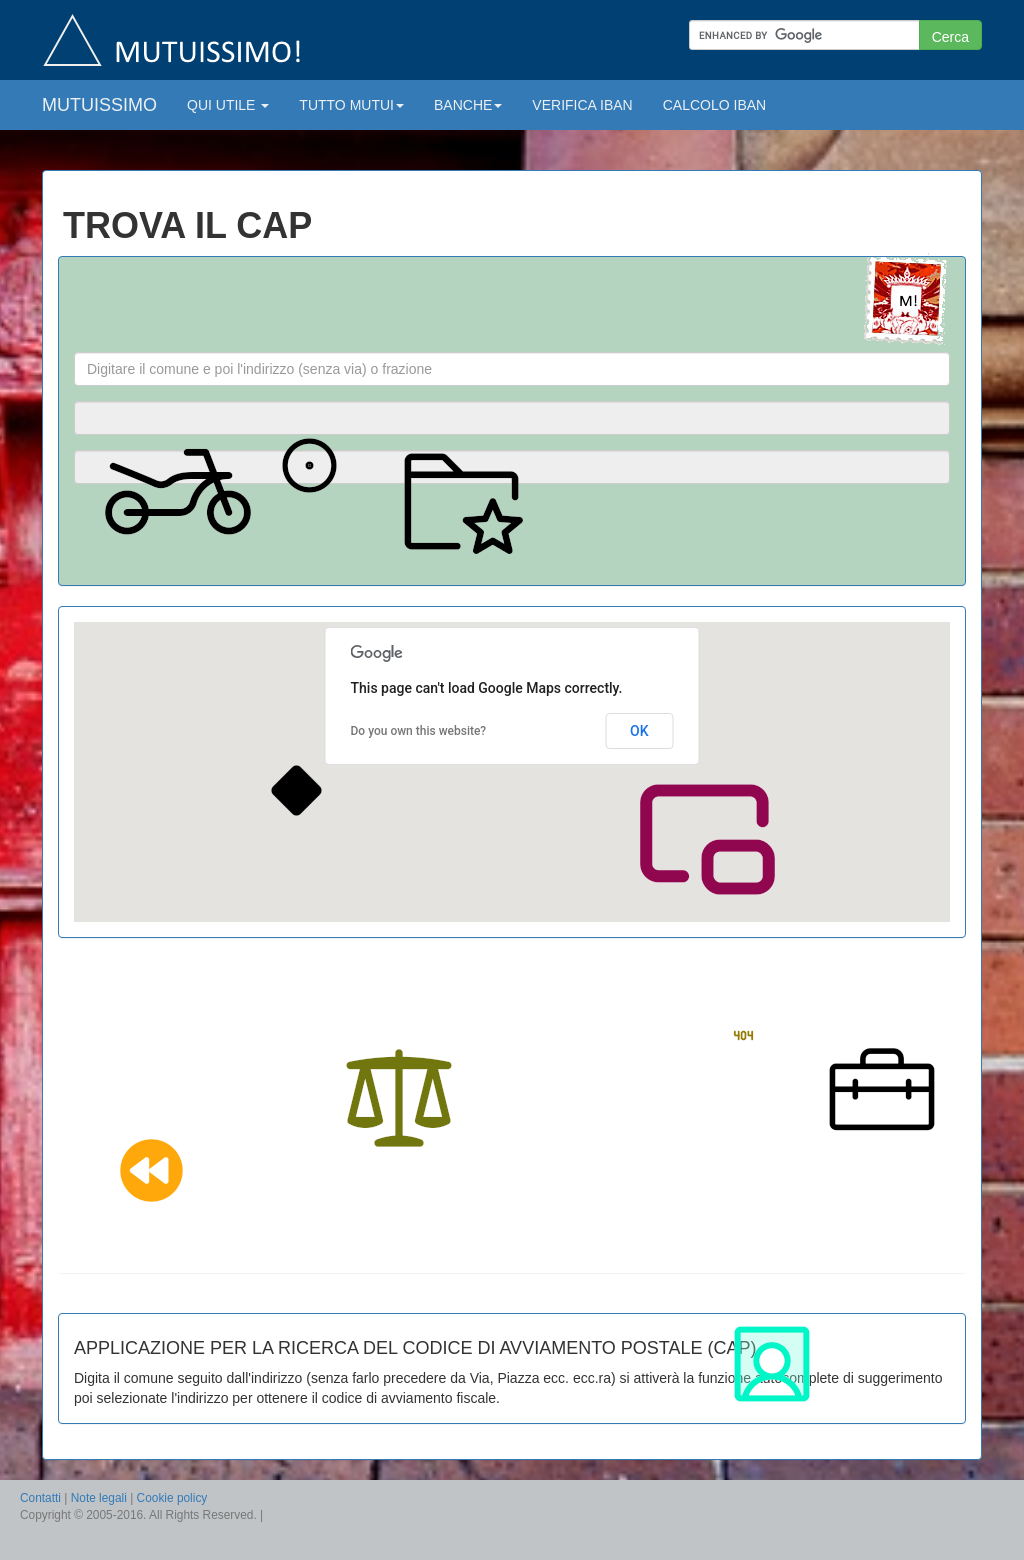  What do you see at coordinates (399, 1098) in the screenshot?
I see `access legal or compliance settings` at bounding box center [399, 1098].